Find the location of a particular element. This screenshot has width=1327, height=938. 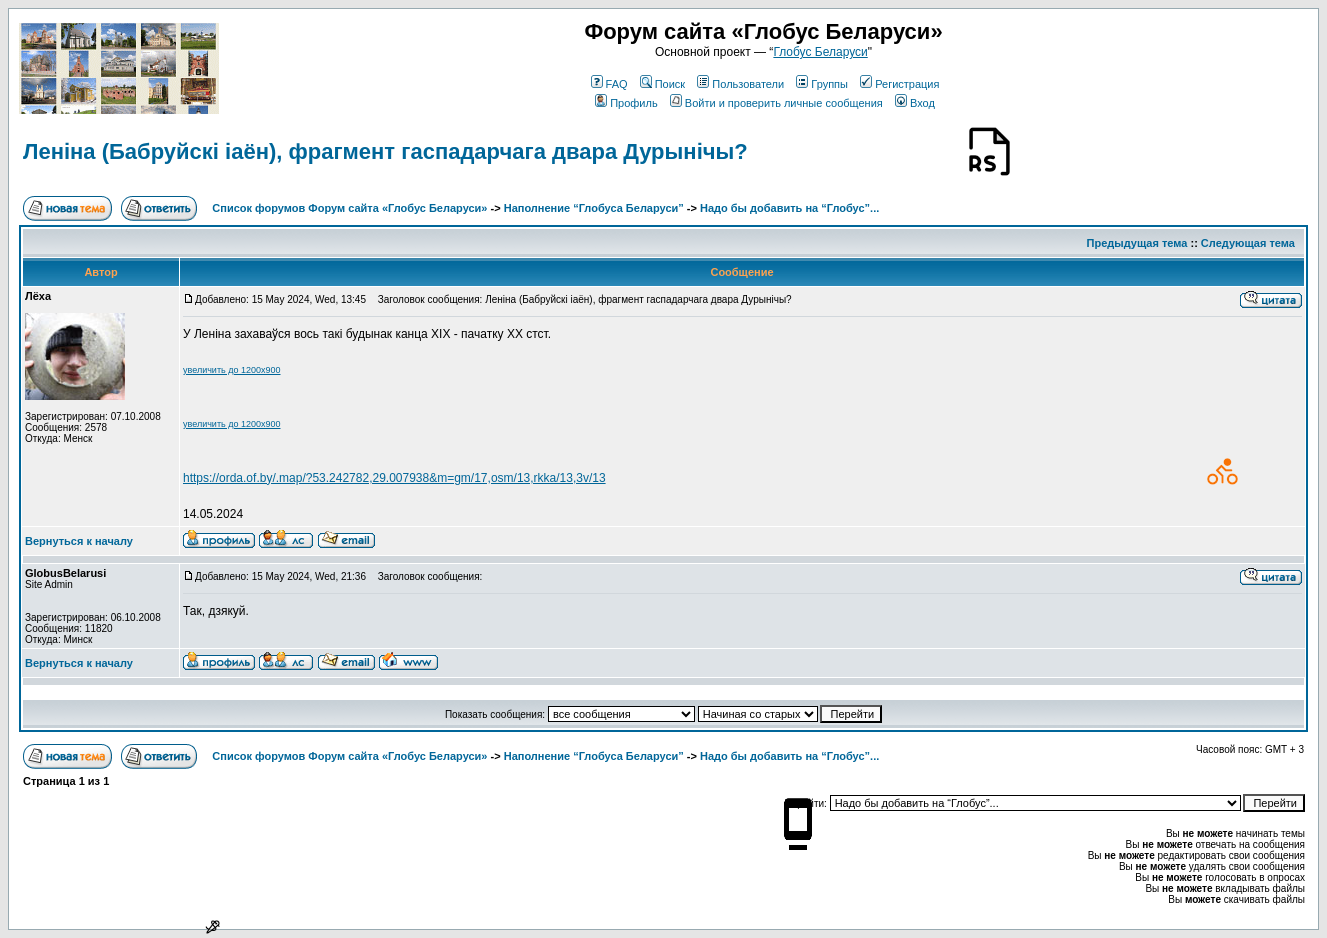

a Rust source code file is located at coordinates (989, 151).